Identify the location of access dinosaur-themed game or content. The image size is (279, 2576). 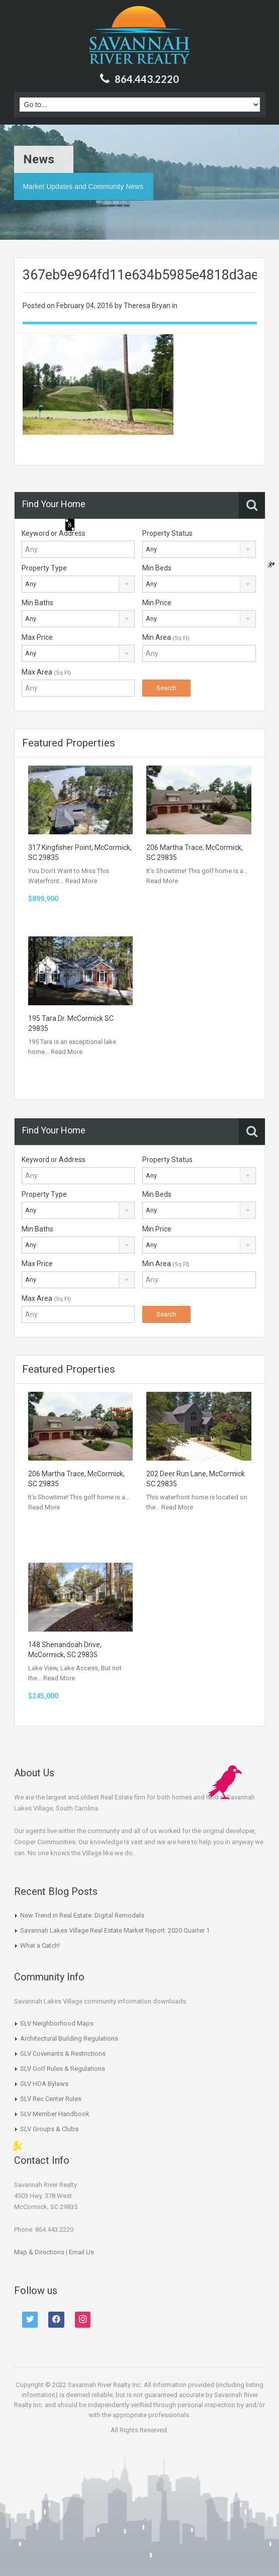
(19, 2145).